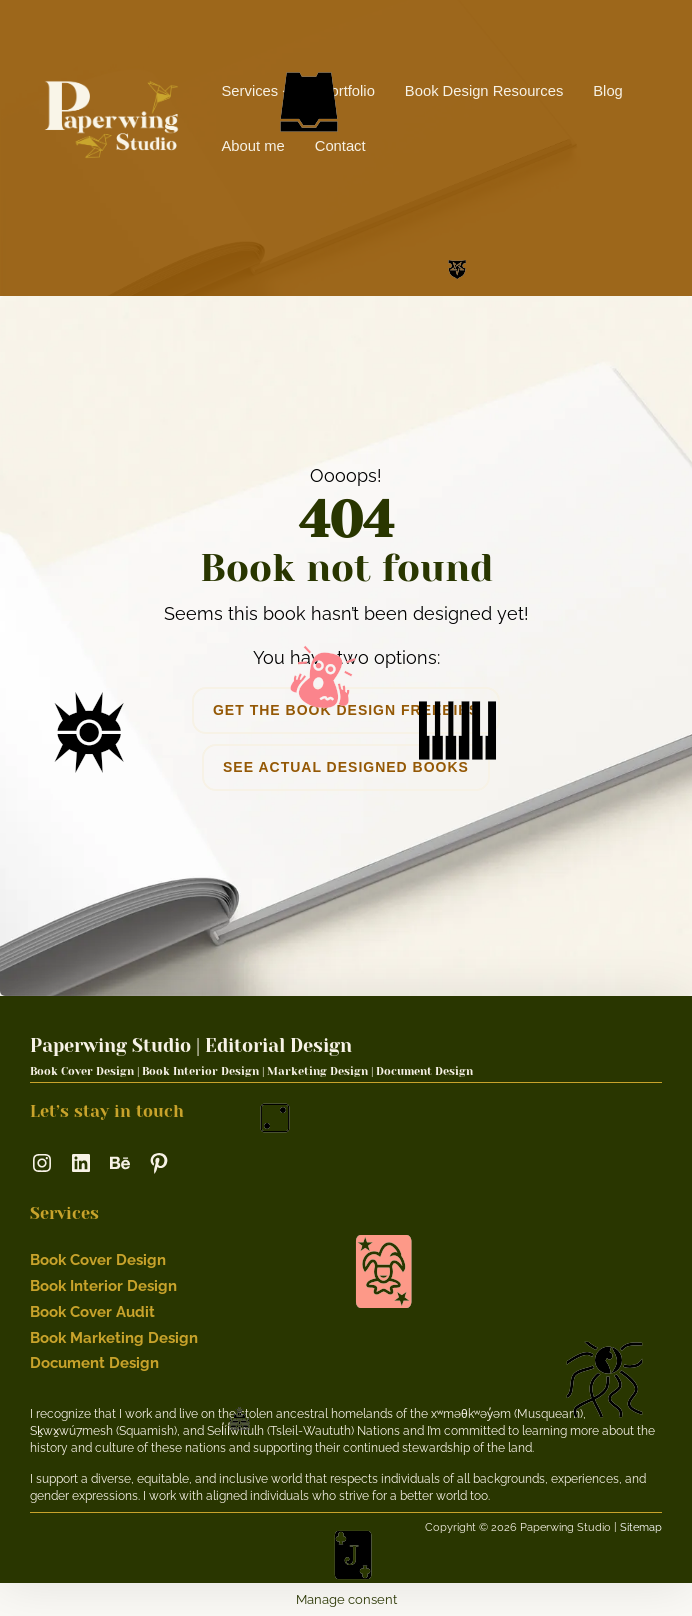 This screenshot has width=692, height=1616. What do you see at coordinates (457, 730) in the screenshot?
I see `open piano or keyboard instrument` at bounding box center [457, 730].